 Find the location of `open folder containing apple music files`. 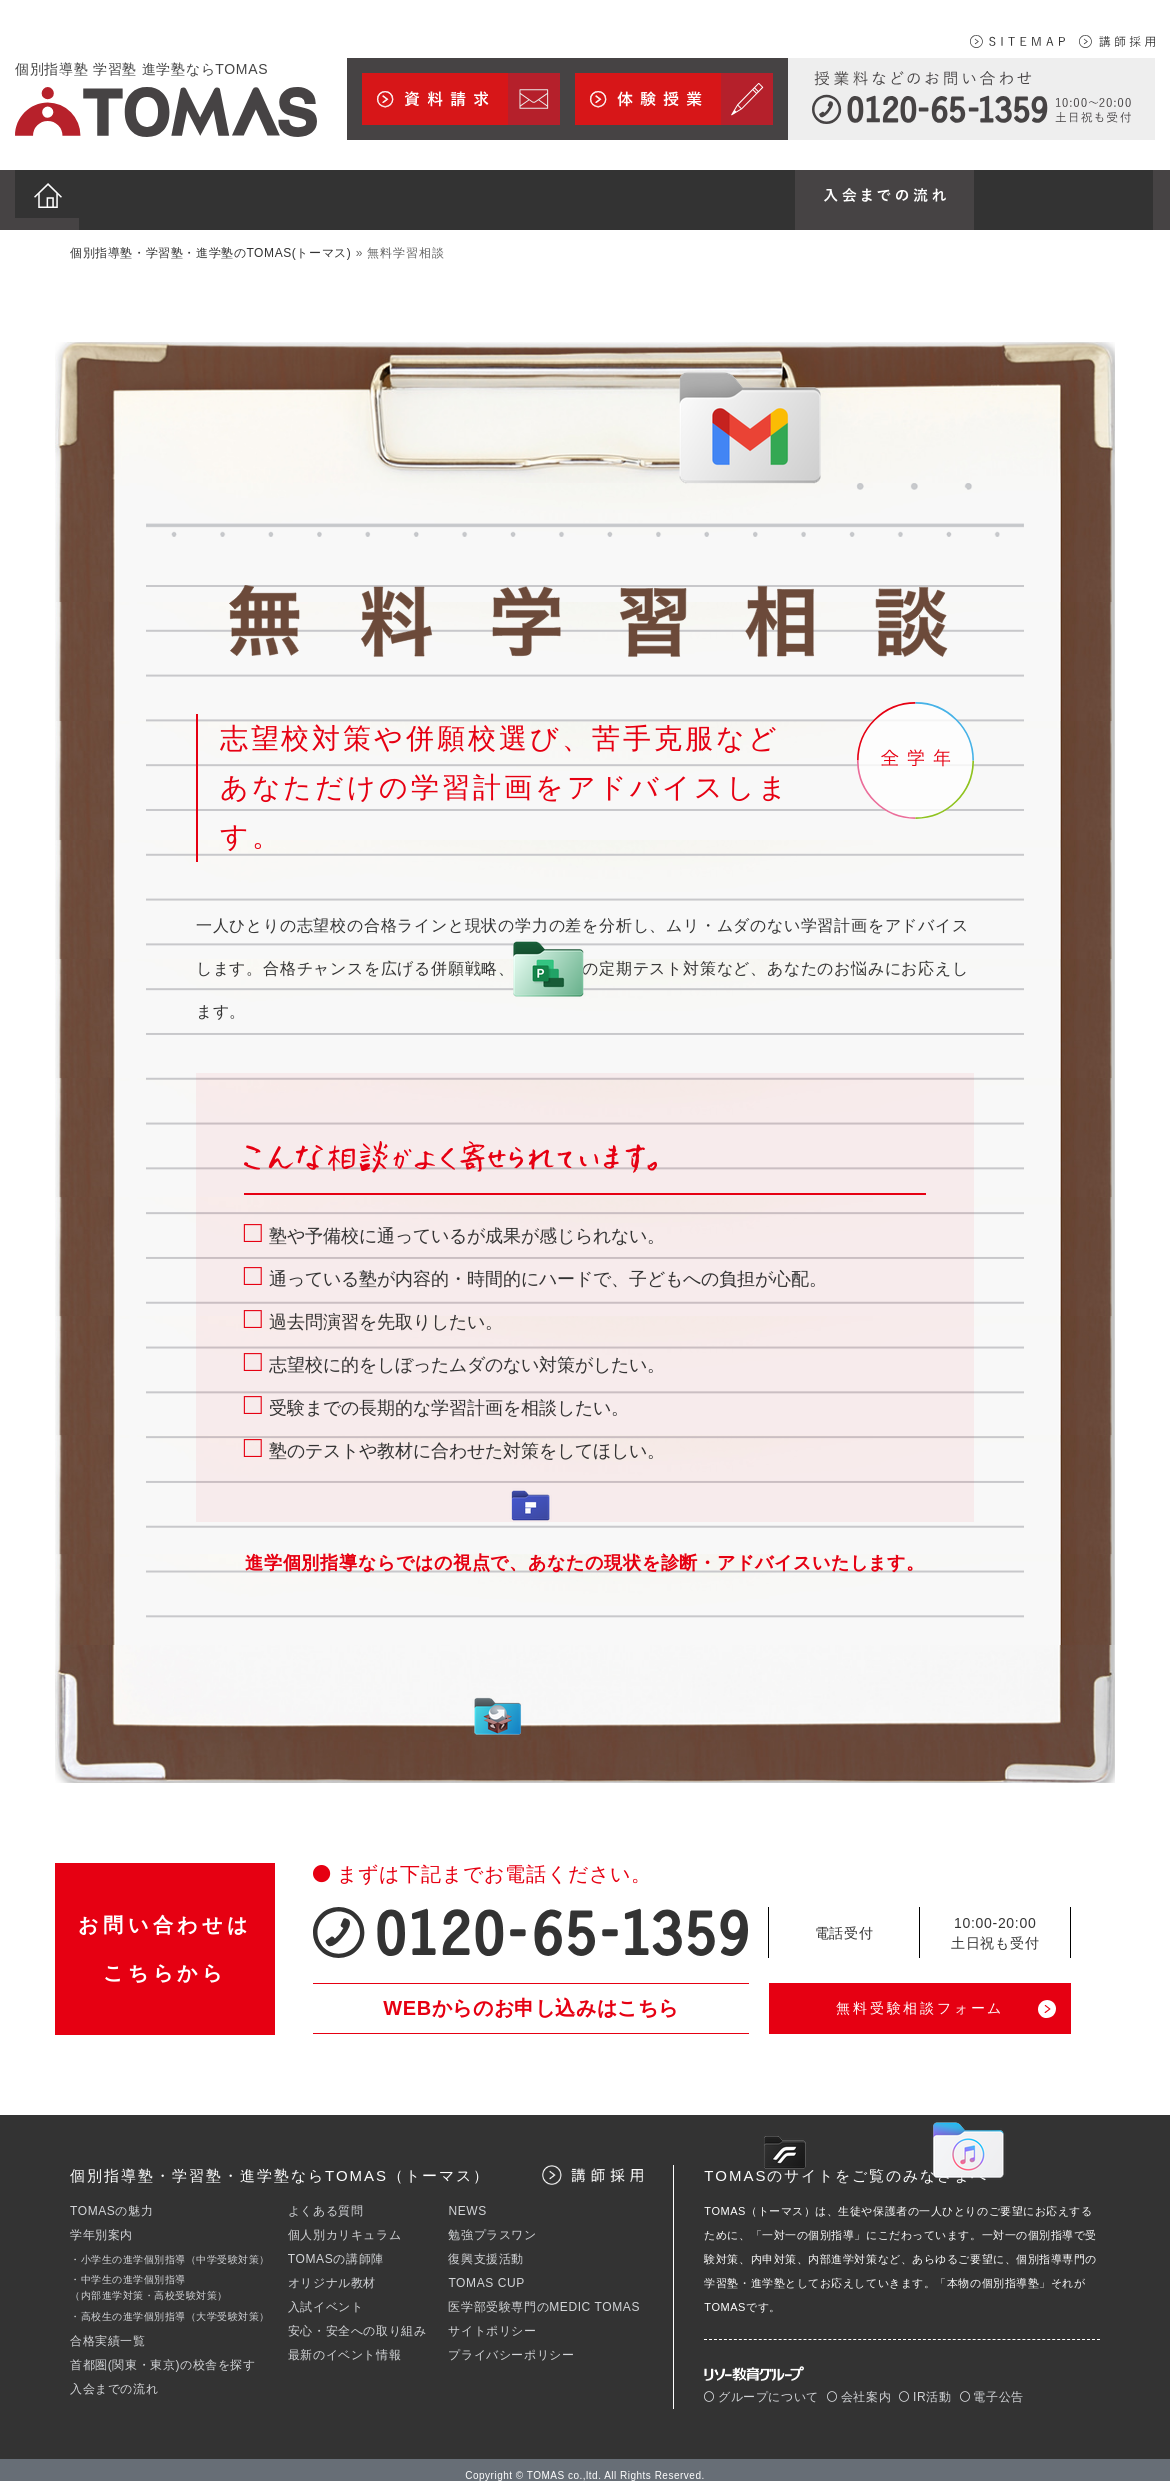

open folder containing apple music files is located at coordinates (968, 2152).